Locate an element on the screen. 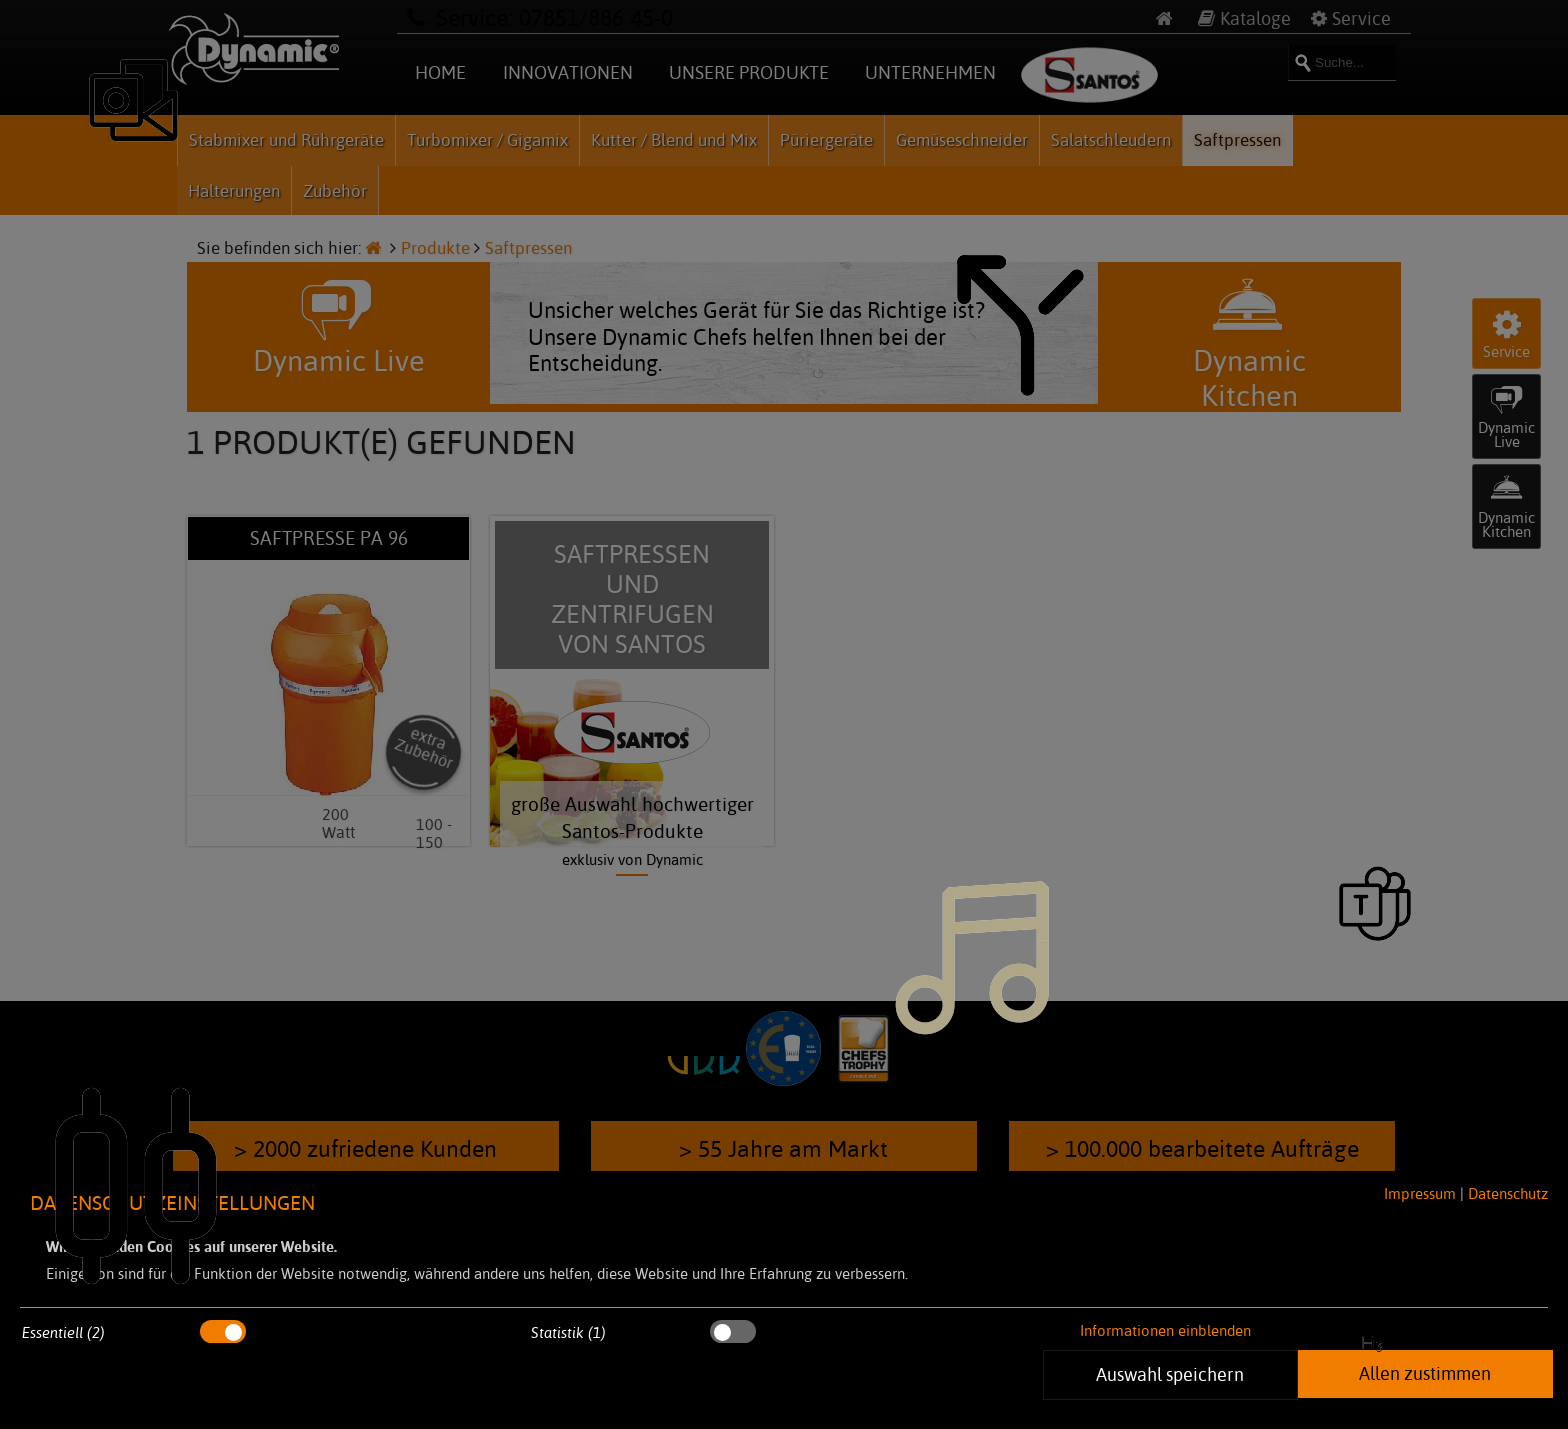 This screenshot has height=1429, width=1568. format text as heading level 3 is located at coordinates (1371, 1344).